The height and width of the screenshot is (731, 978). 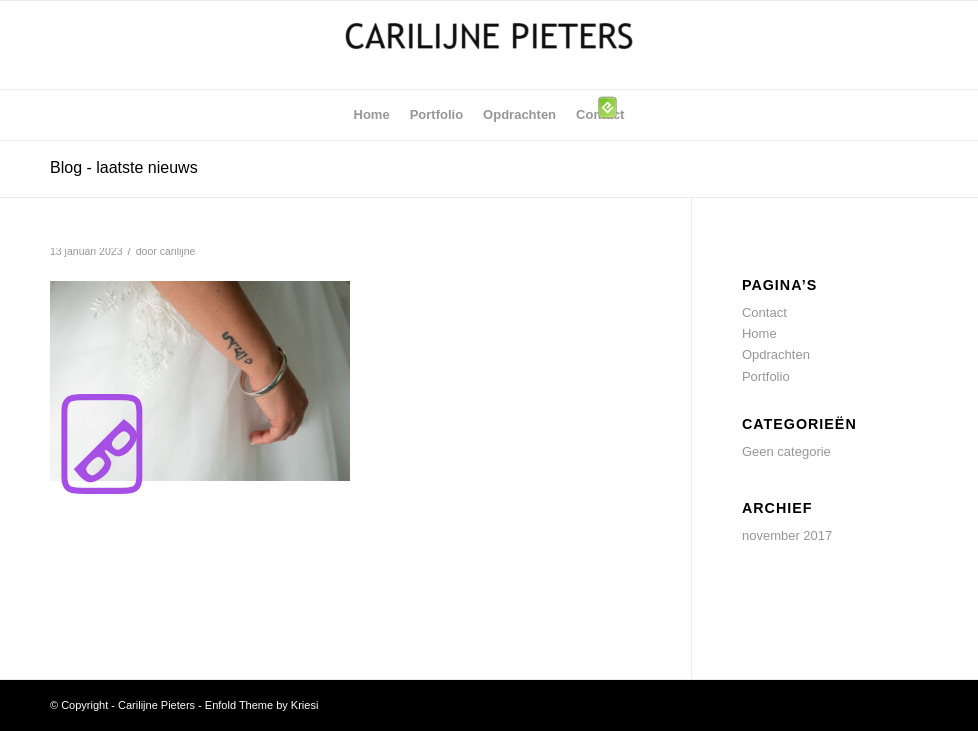 I want to click on an epub ebook file, so click(x=607, y=107).